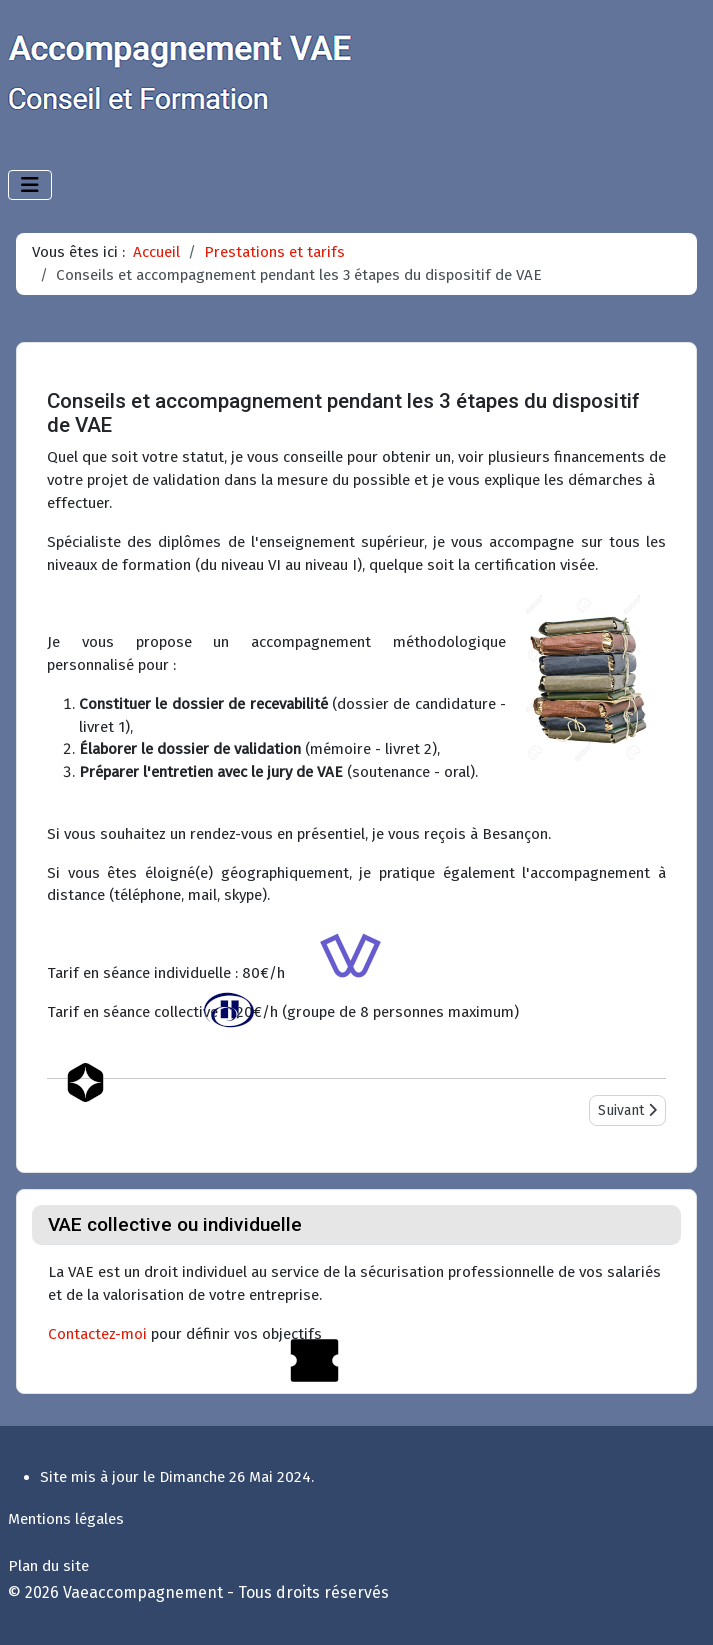  What do you see at coordinates (314, 1360) in the screenshot?
I see `view your tickets or passes` at bounding box center [314, 1360].